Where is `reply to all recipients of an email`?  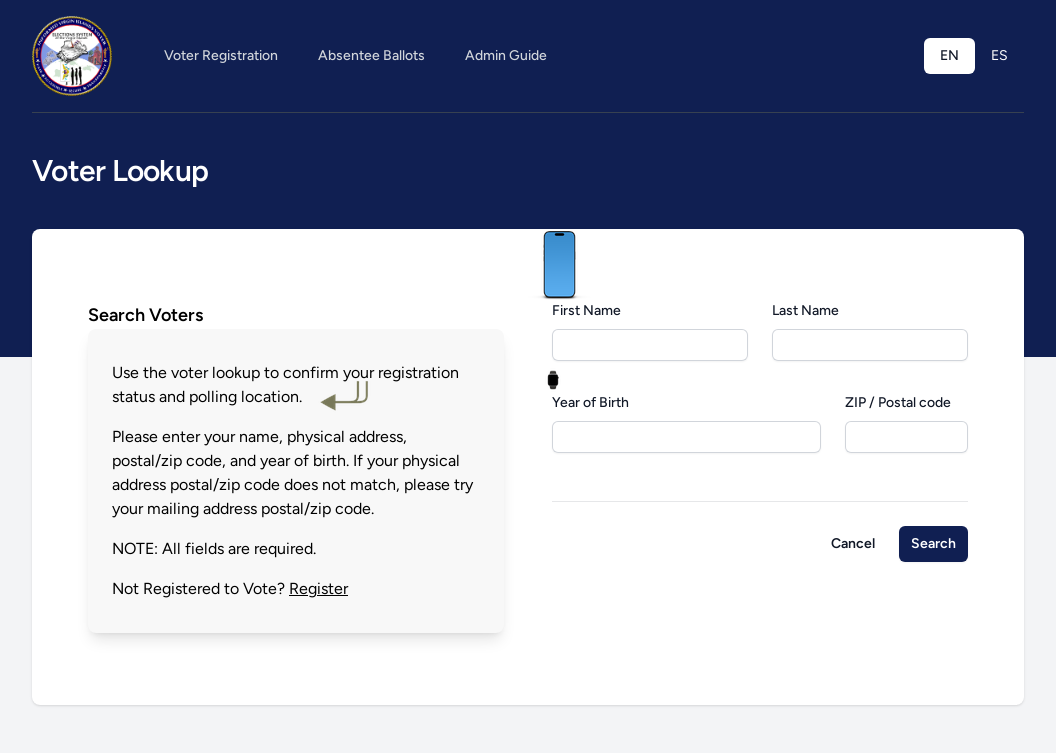 reply to all recipients of an email is located at coordinates (343, 395).